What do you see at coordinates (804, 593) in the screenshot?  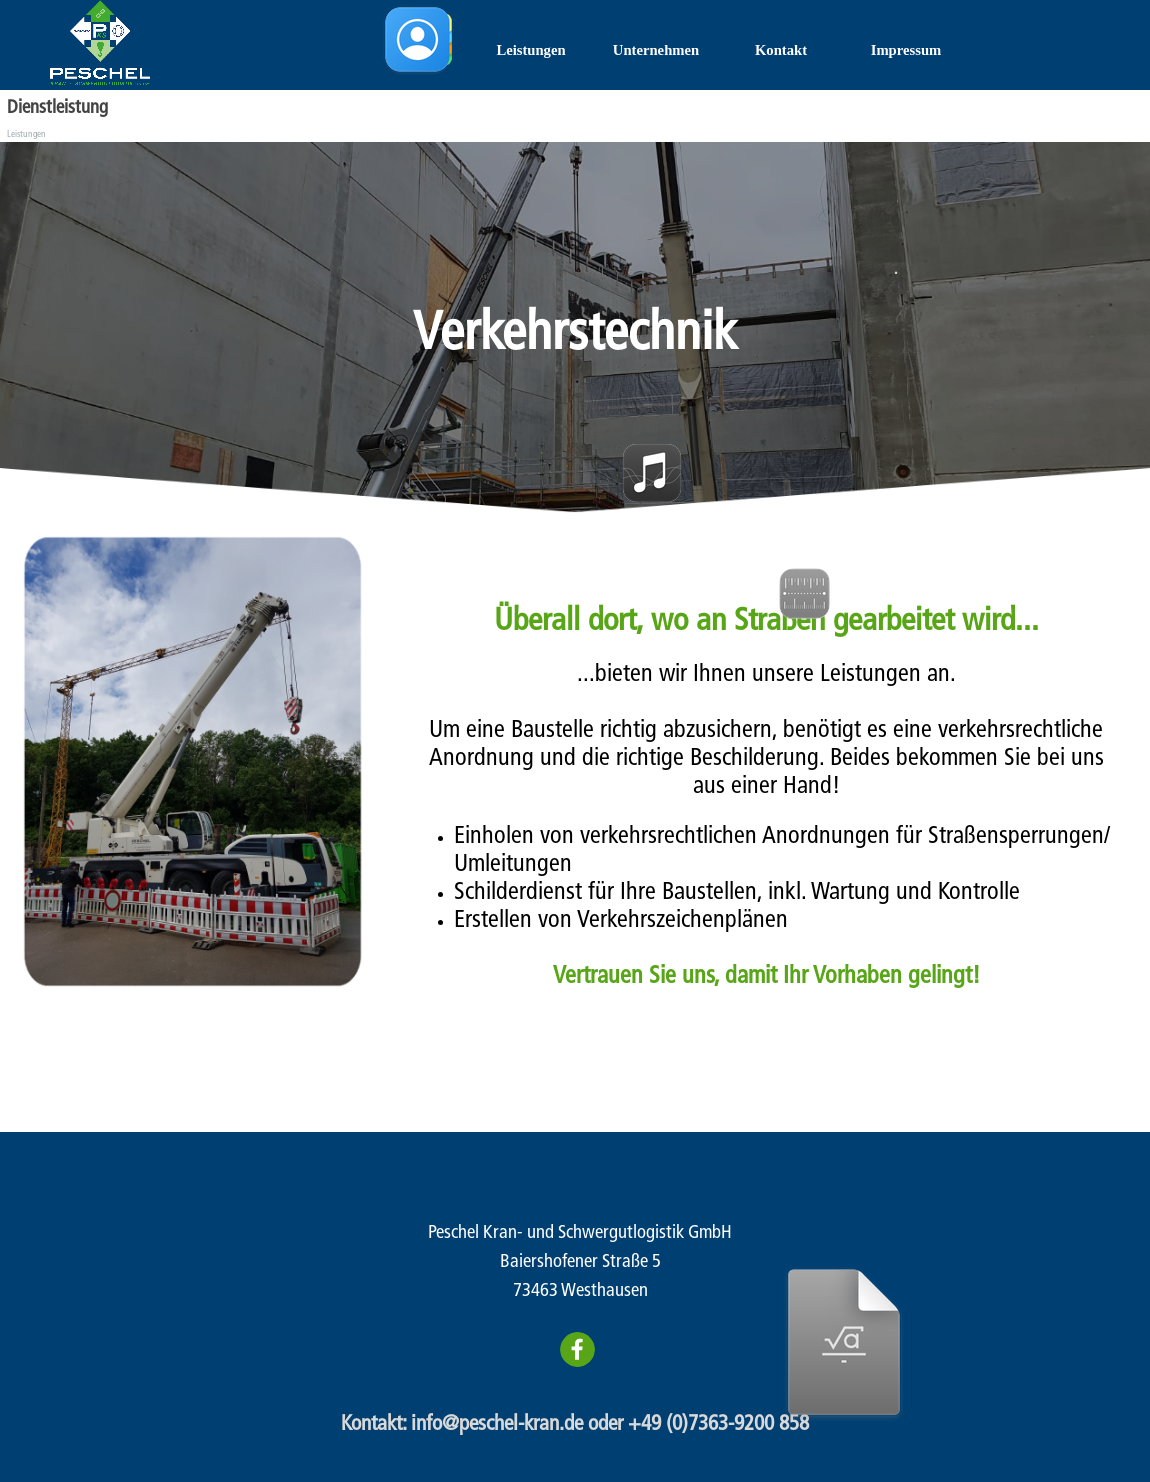 I see `open the Measure app` at bounding box center [804, 593].